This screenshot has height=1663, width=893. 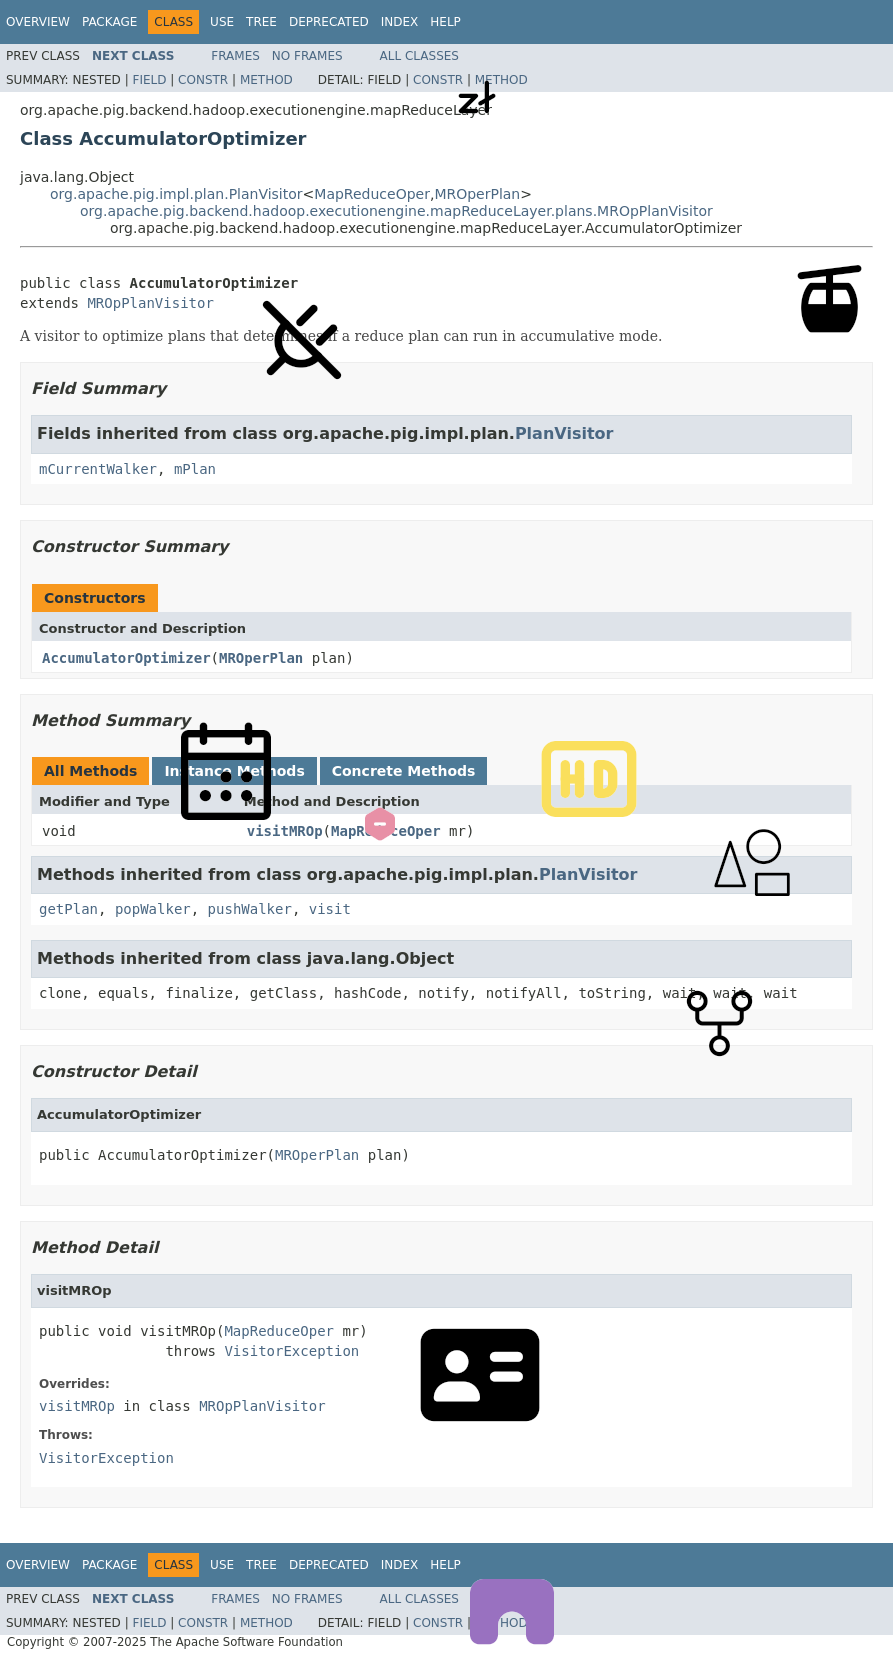 What do you see at coordinates (226, 775) in the screenshot?
I see `view calendar events` at bounding box center [226, 775].